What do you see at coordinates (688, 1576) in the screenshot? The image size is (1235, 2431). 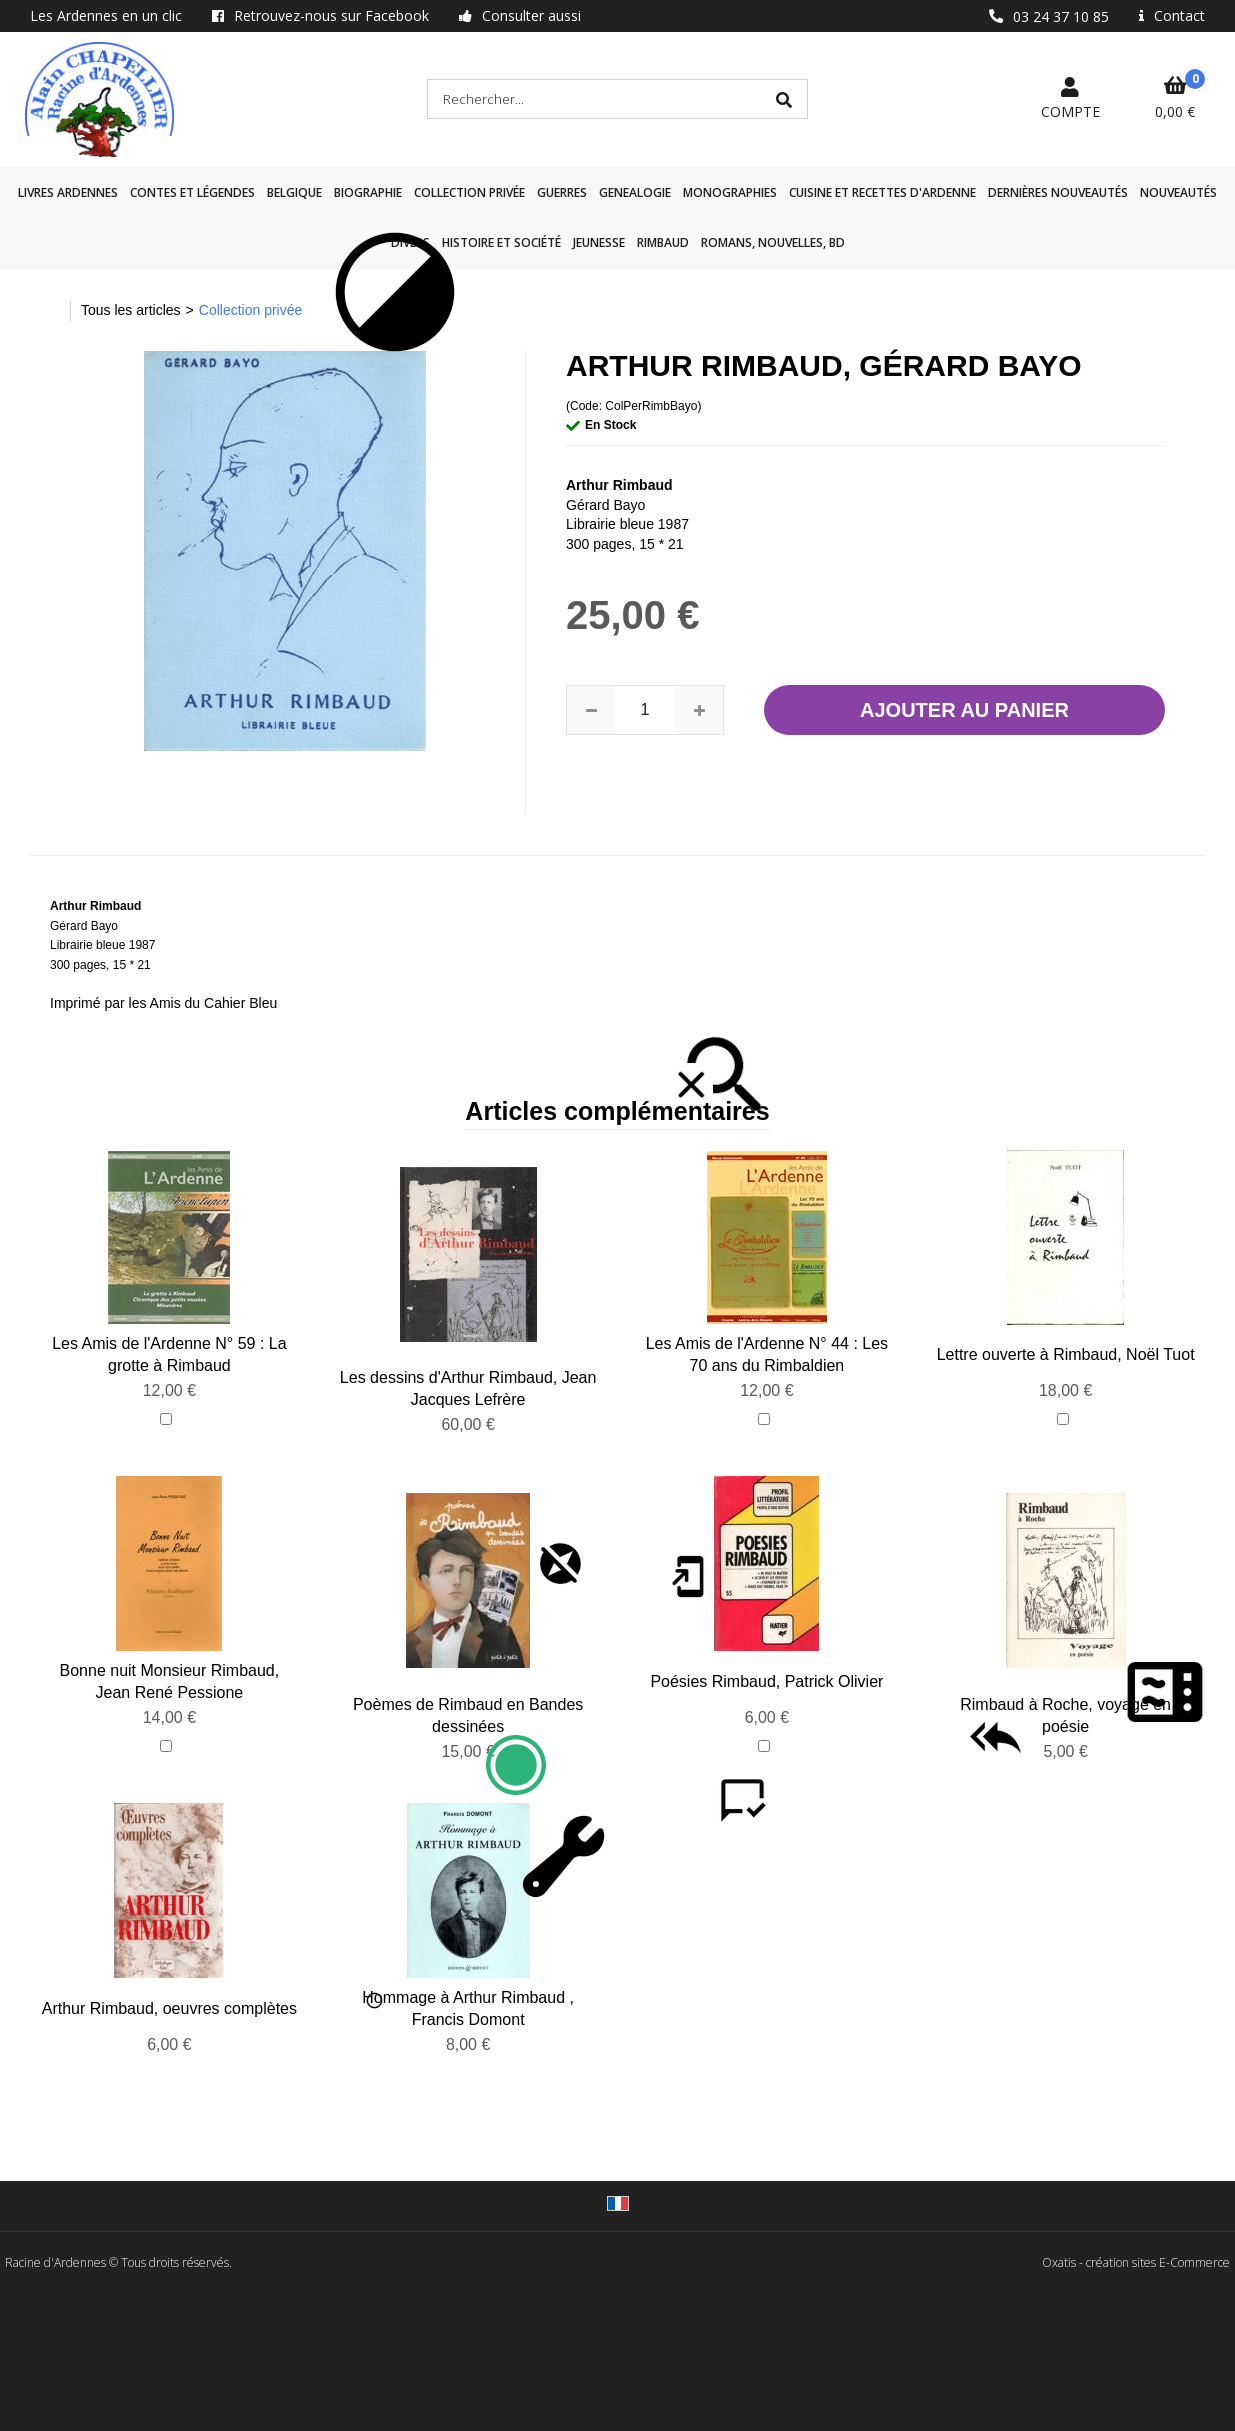 I see `add this page to home screen` at bounding box center [688, 1576].